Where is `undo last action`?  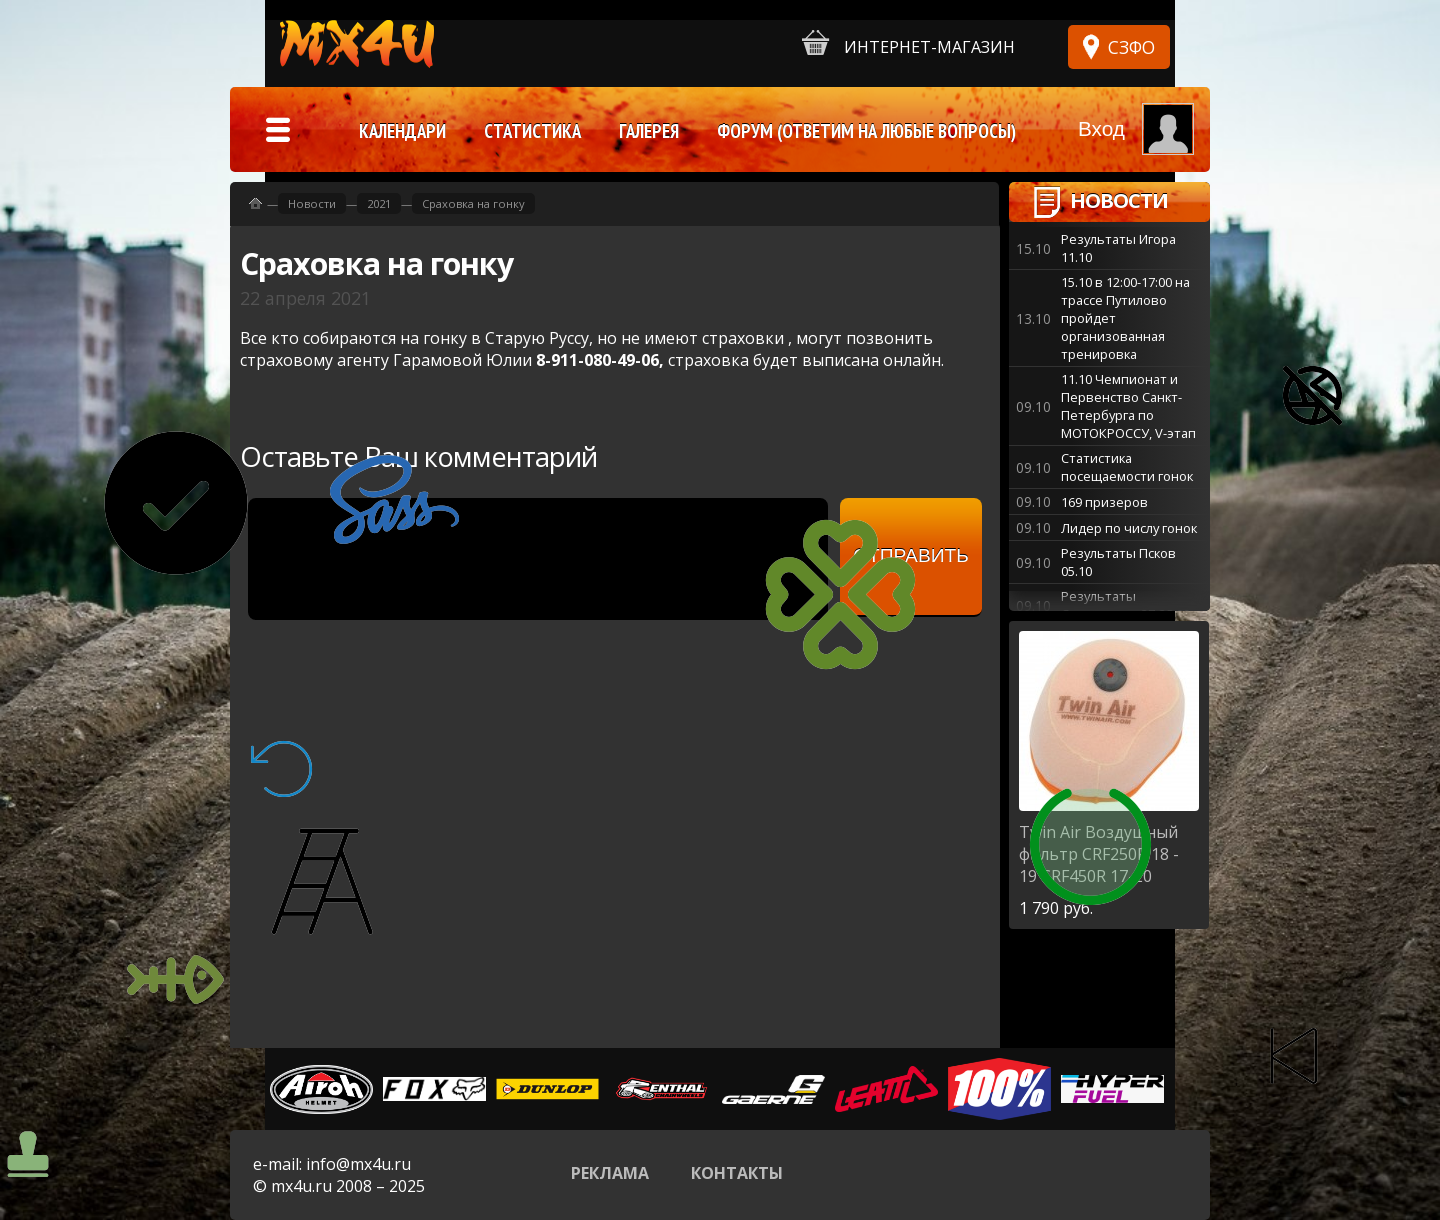
undo last action is located at coordinates (284, 769).